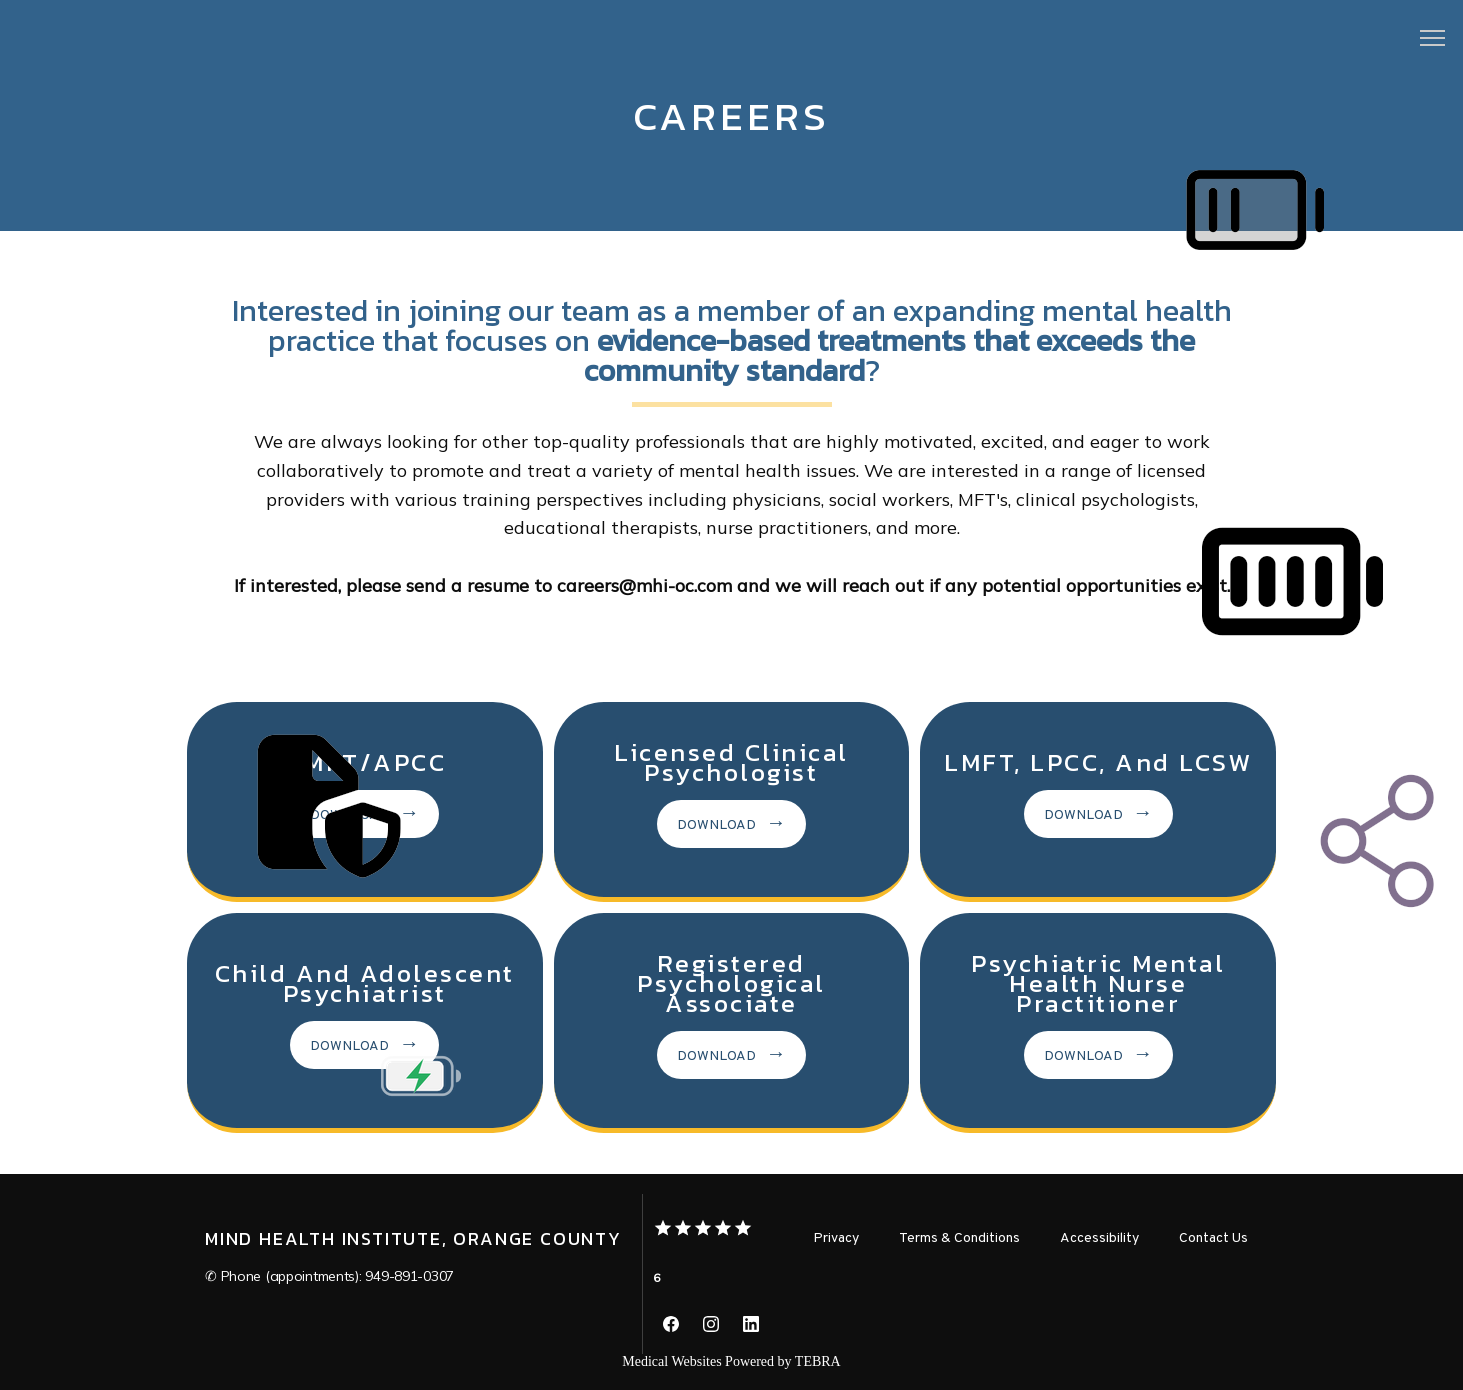 Image resolution: width=1463 pixels, height=1390 pixels. I want to click on share content with others, so click(1382, 841).